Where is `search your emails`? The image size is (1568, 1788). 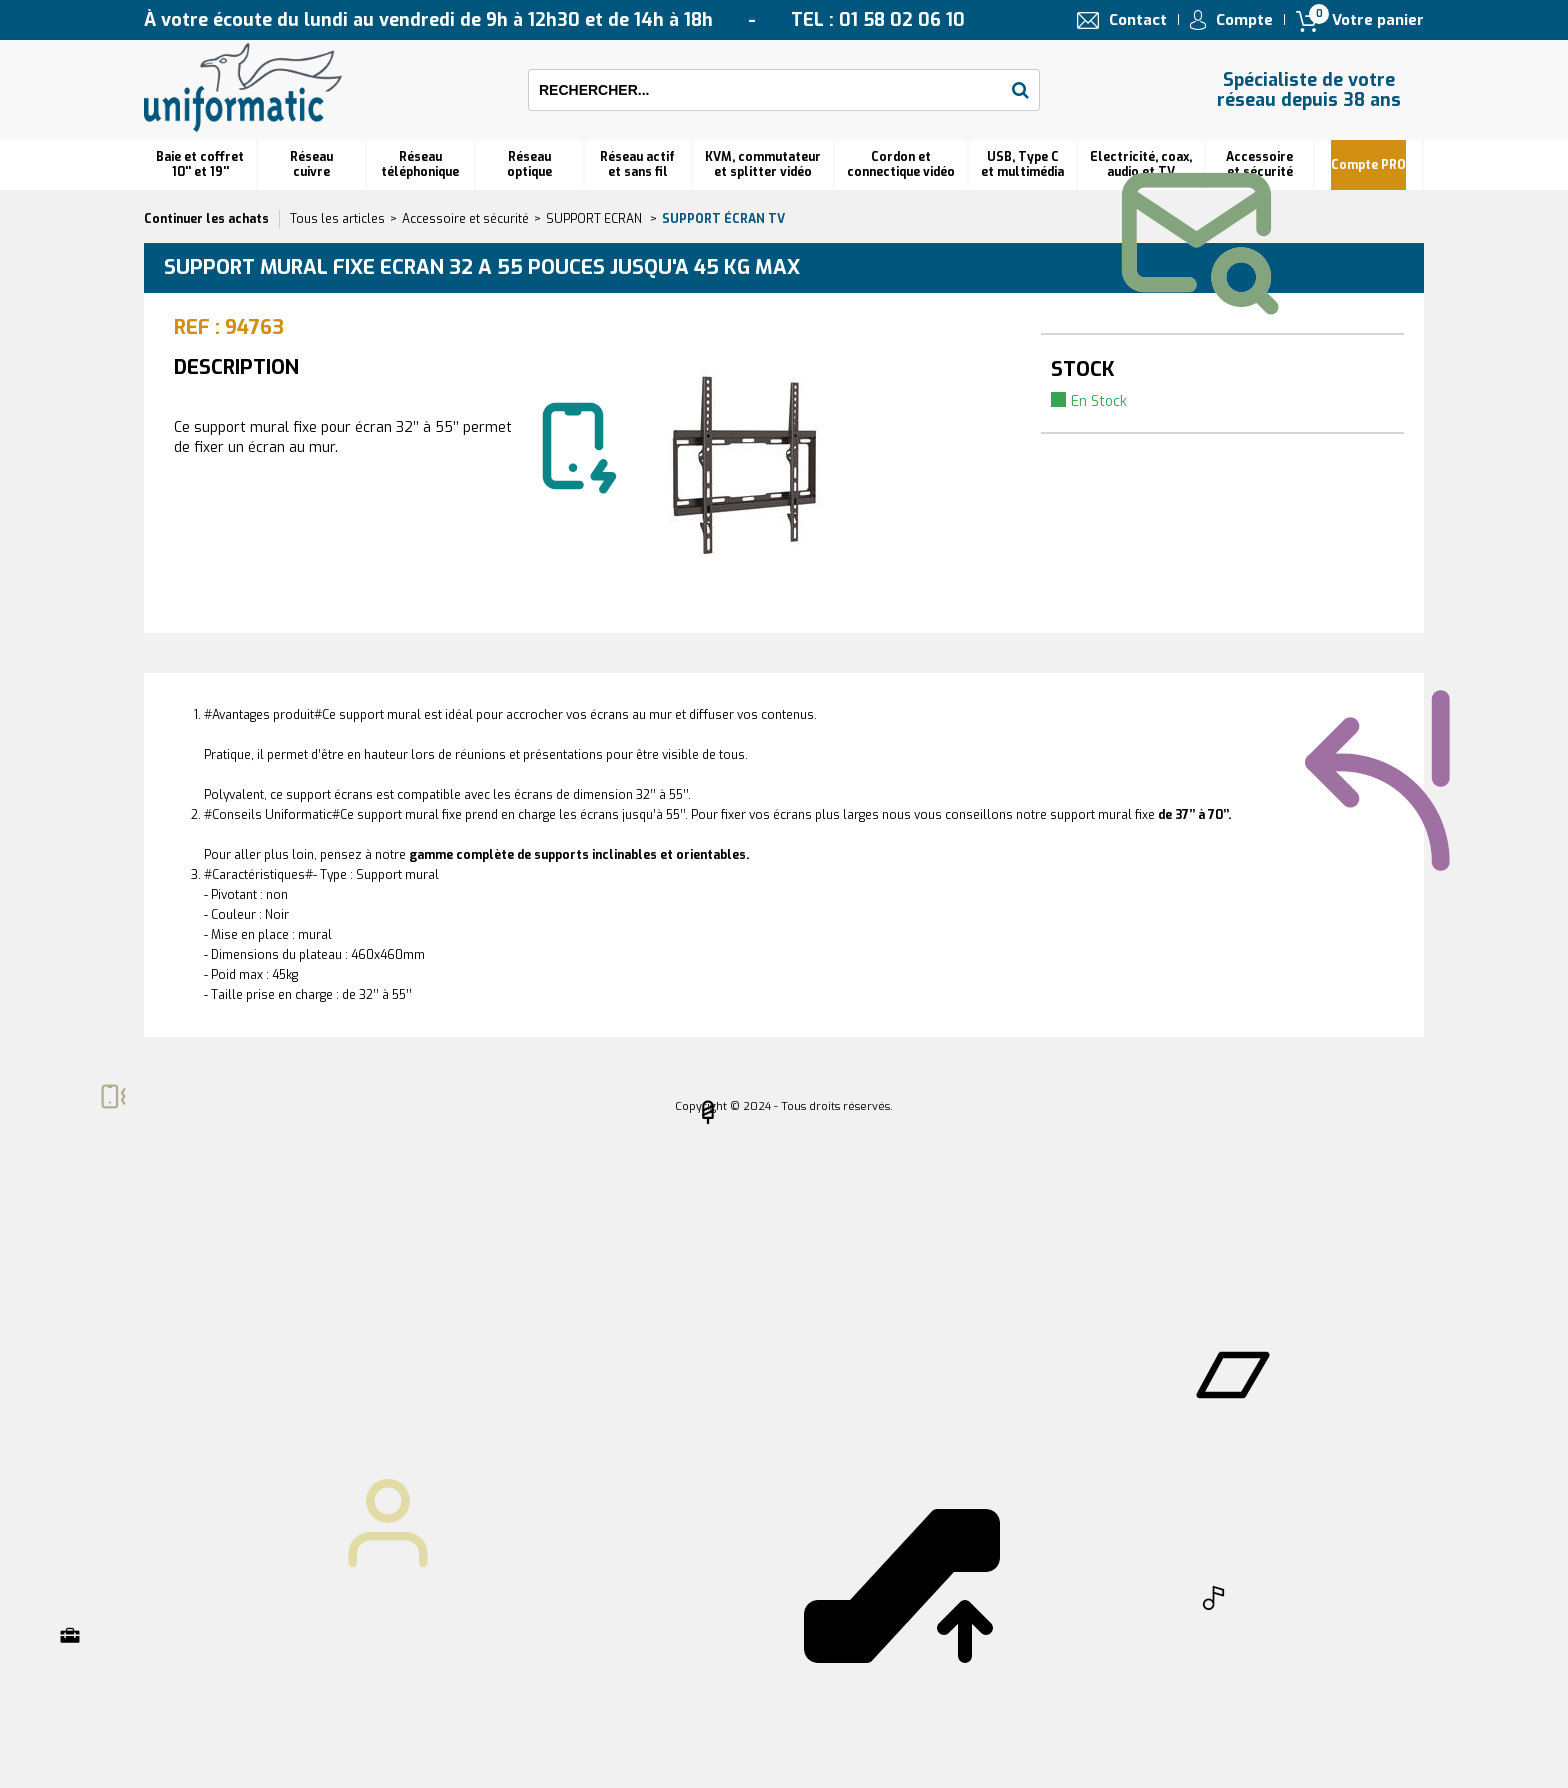 search your emails is located at coordinates (1196, 232).